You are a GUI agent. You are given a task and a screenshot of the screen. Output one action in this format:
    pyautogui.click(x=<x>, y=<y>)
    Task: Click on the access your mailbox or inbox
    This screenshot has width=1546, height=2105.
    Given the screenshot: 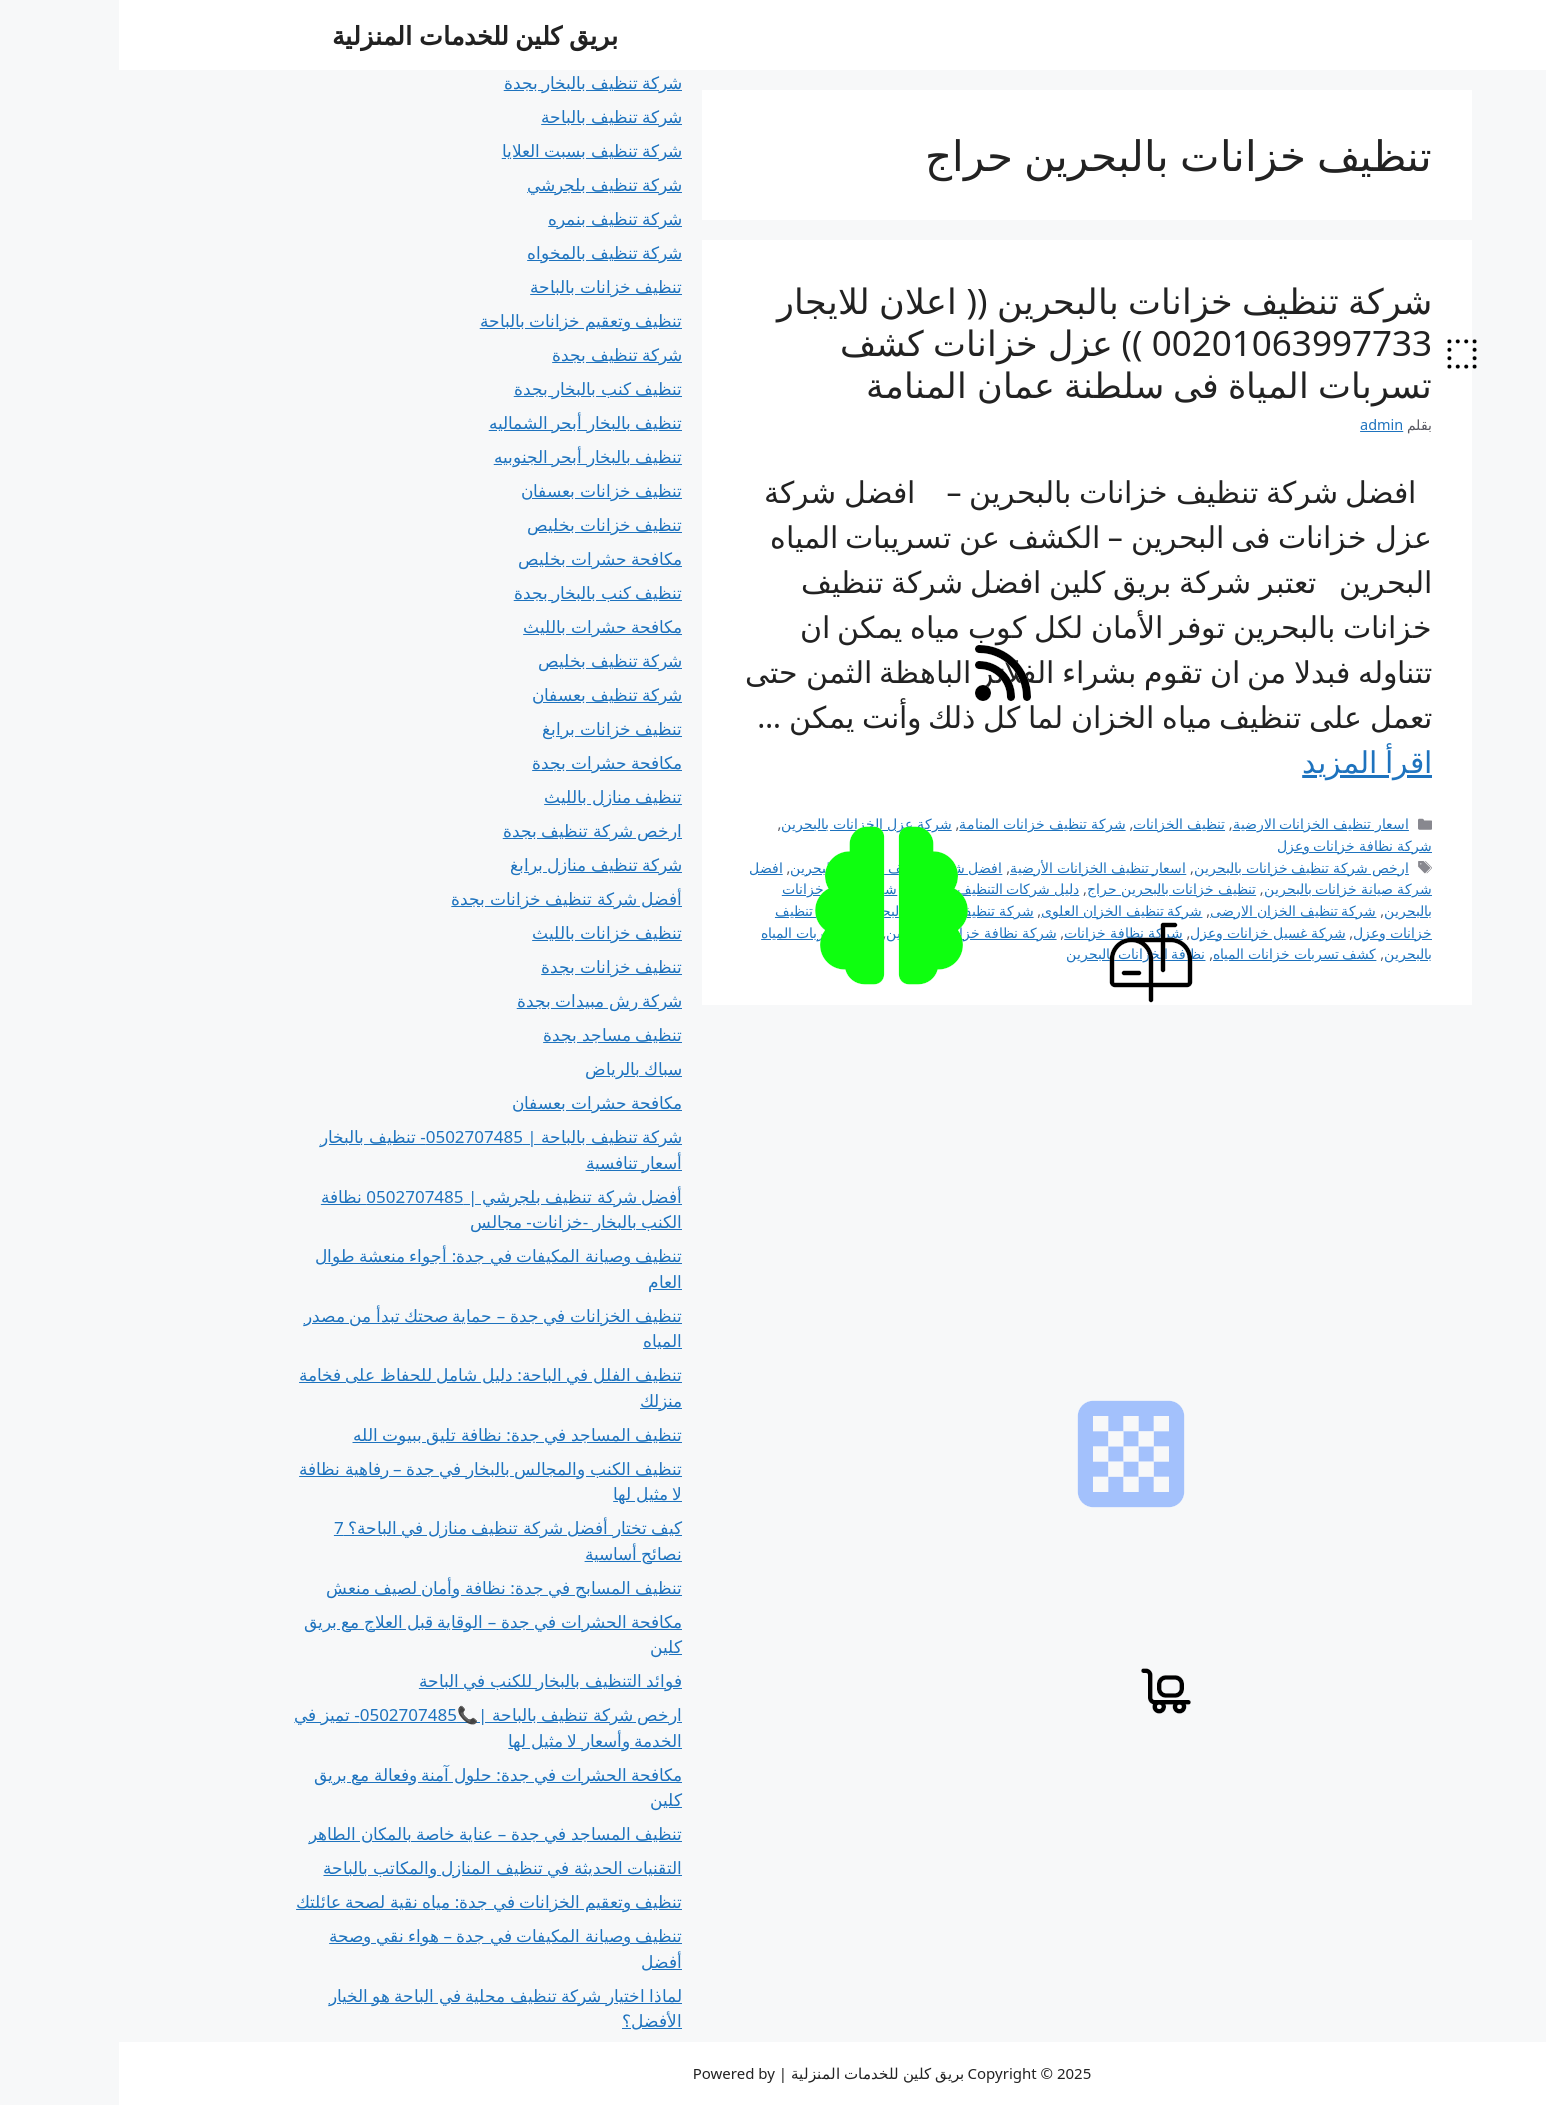 What is the action you would take?
    pyautogui.click(x=1151, y=964)
    